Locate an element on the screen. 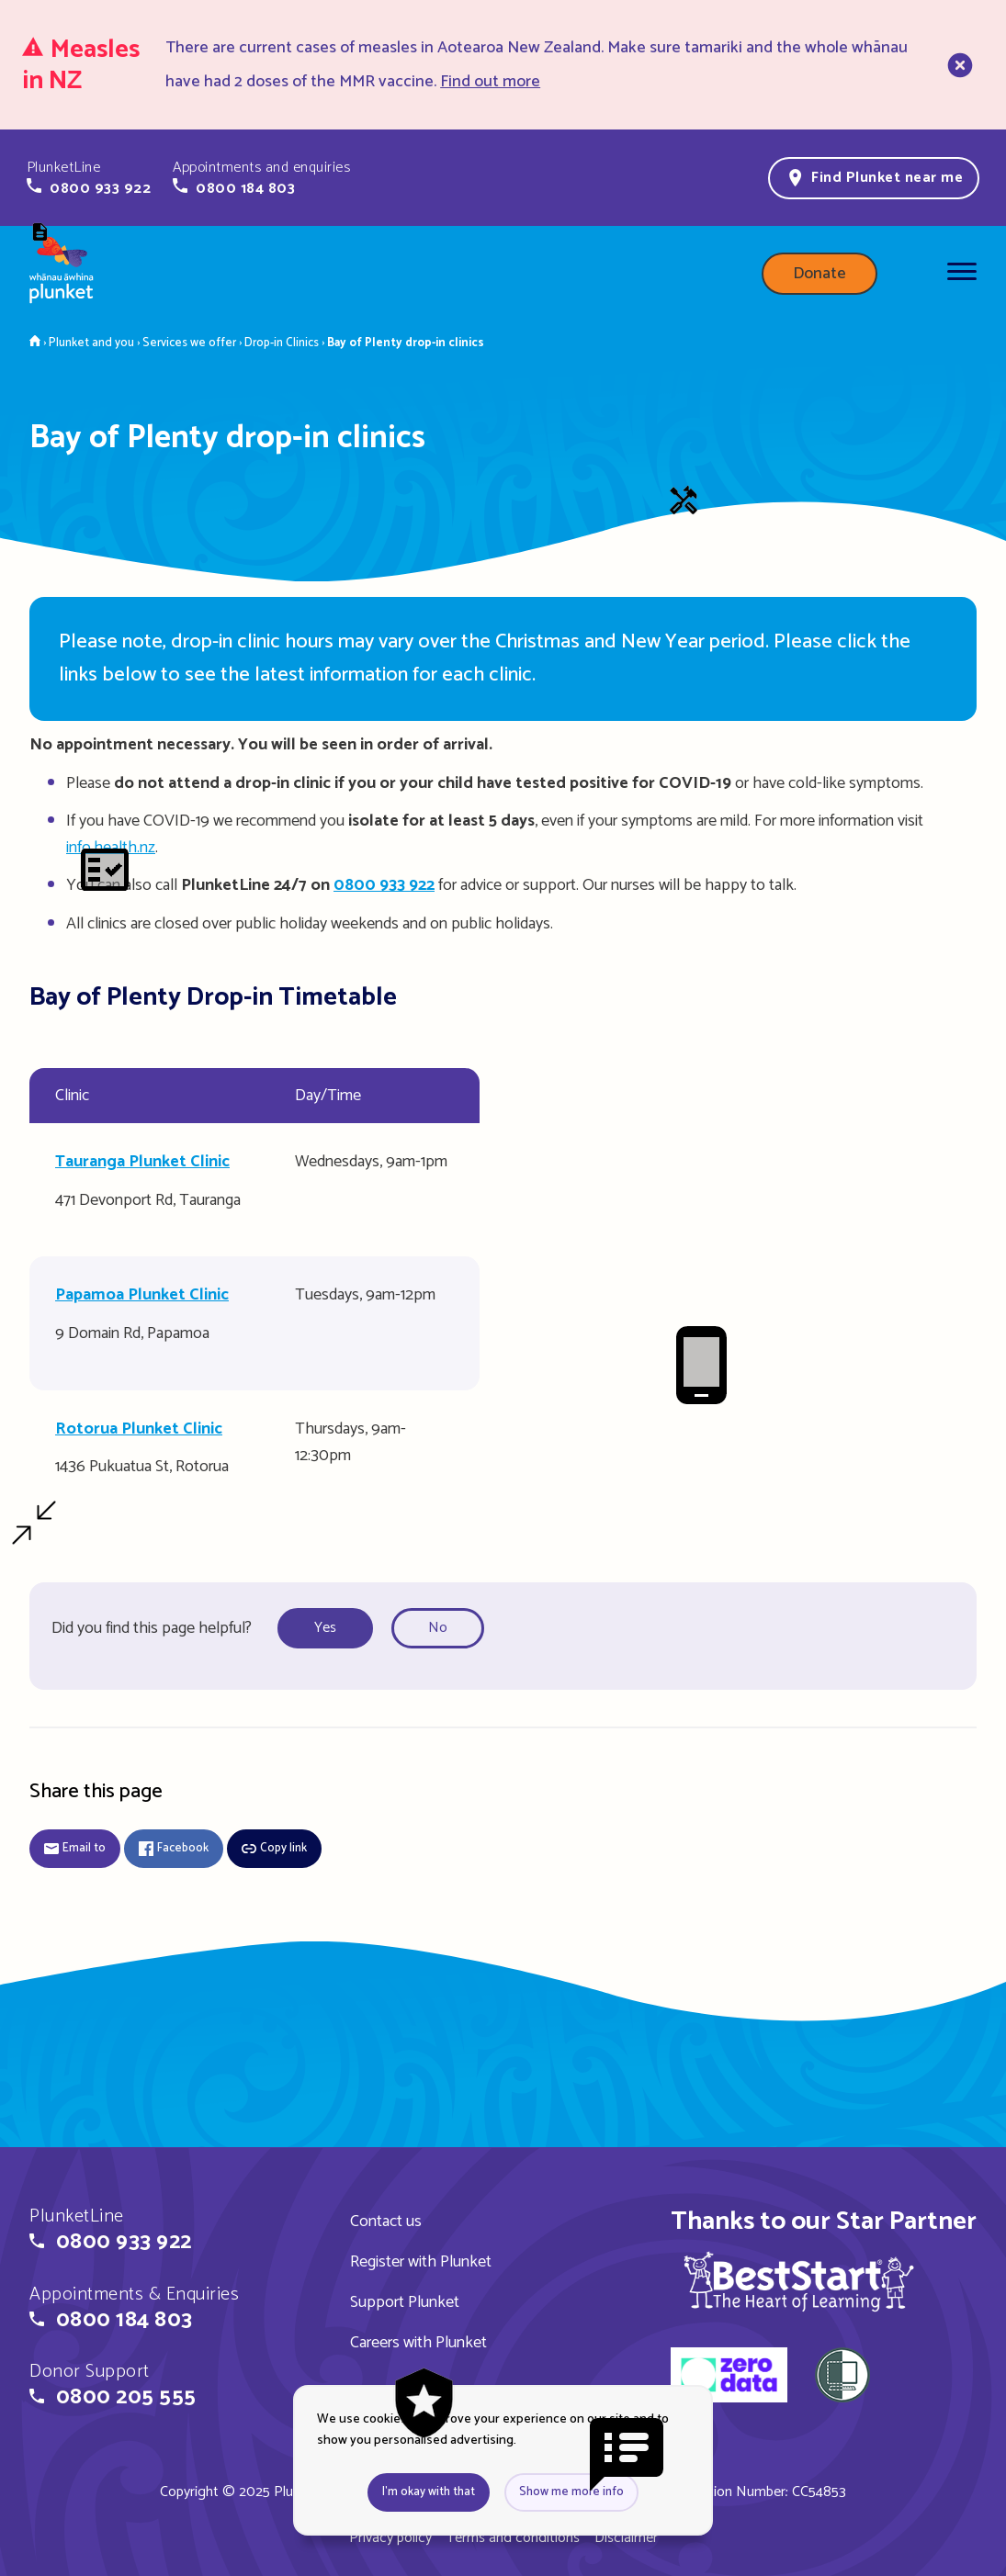 This screenshot has height=2576, width=1006. indicates an android device is located at coordinates (701, 1365).